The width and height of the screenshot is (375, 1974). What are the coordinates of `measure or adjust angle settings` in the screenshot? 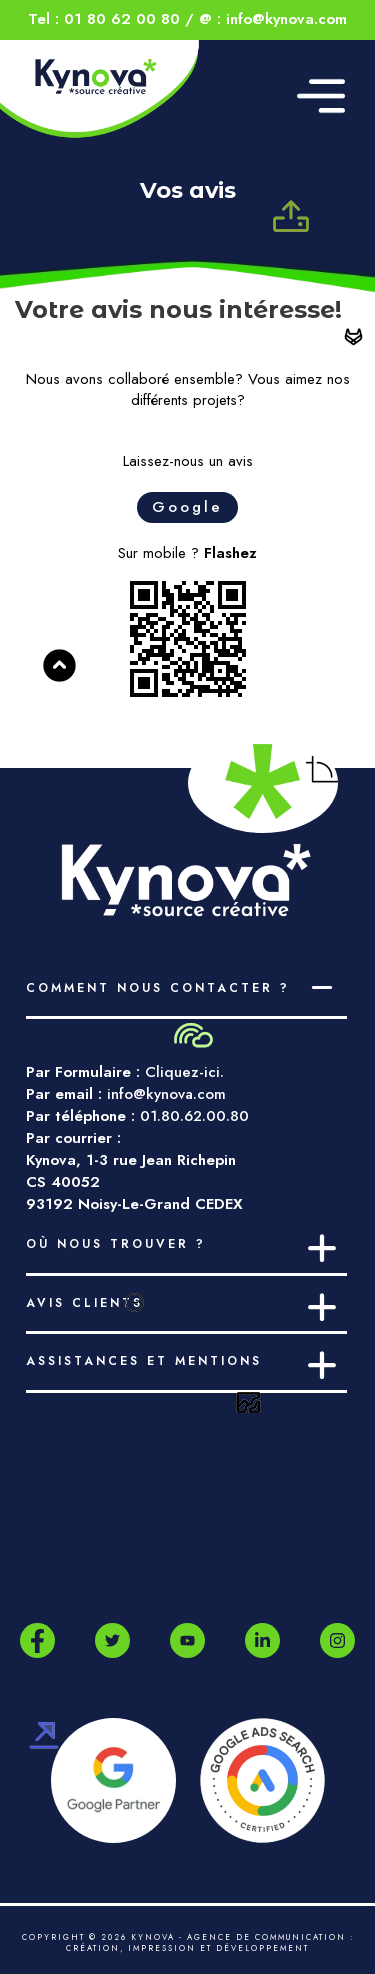 It's located at (321, 771).